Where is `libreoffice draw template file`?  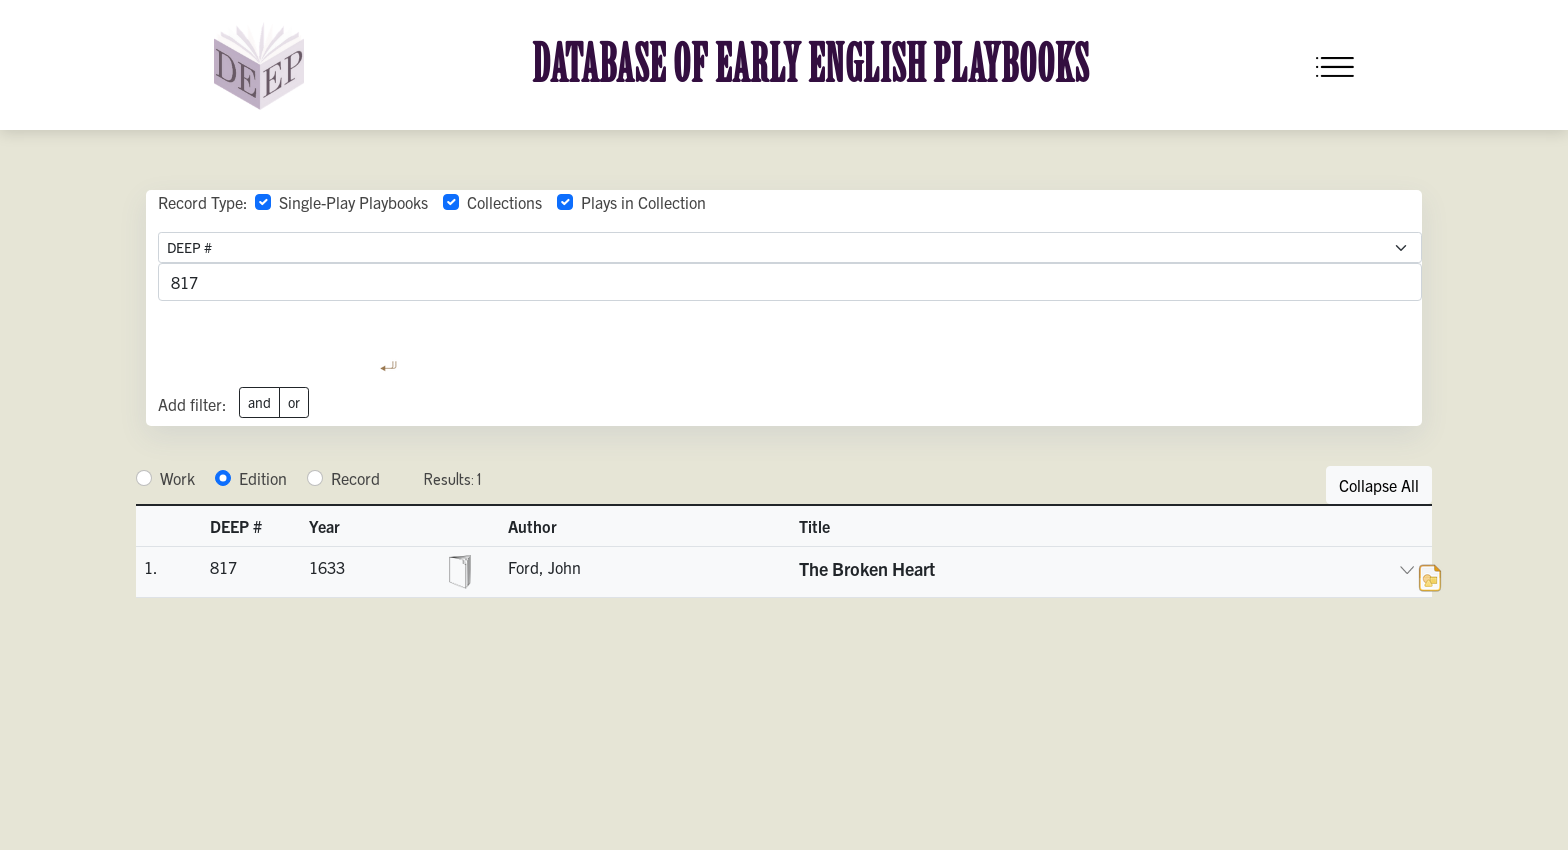 libreoffice draw template file is located at coordinates (1430, 578).